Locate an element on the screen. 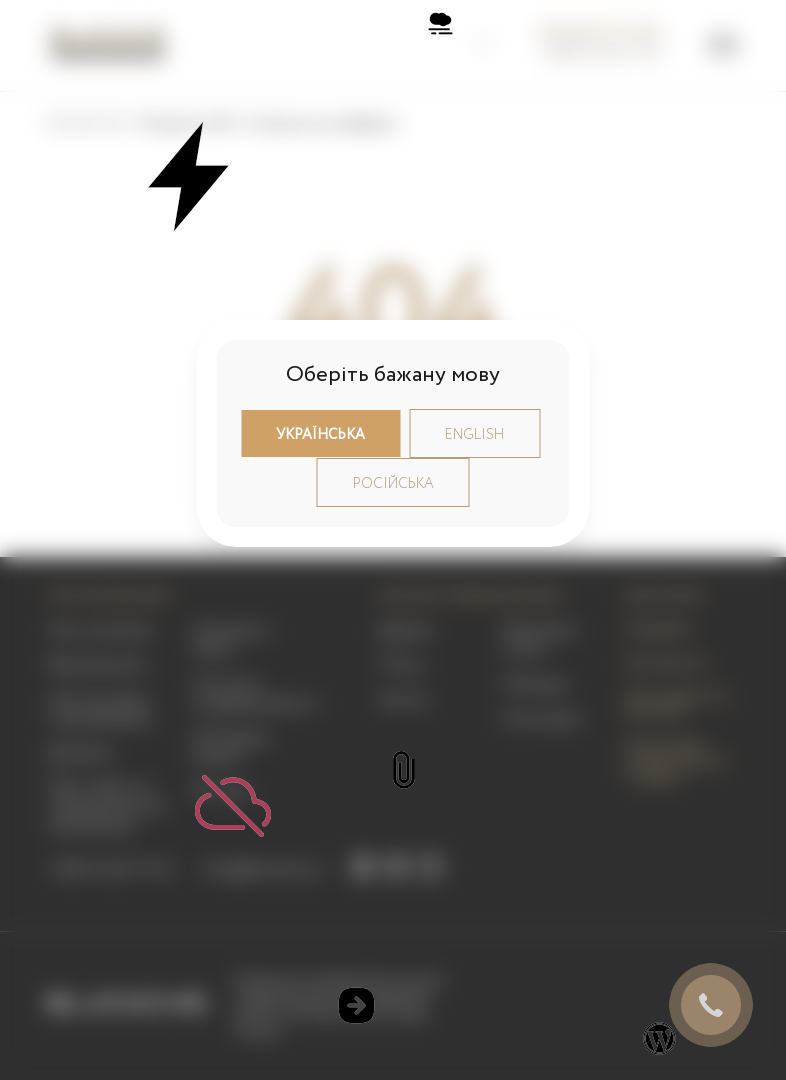  indicates cloud storage is unavailable is located at coordinates (233, 806).